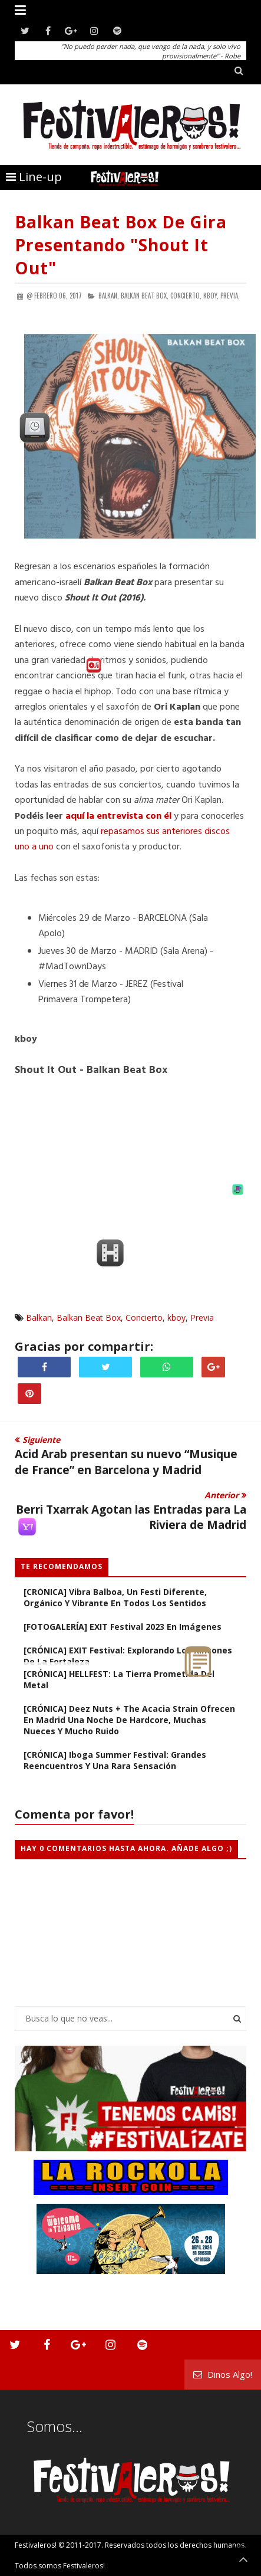 Image resolution: width=261 pixels, height=2576 pixels. I want to click on open the notes app, so click(199, 1662).